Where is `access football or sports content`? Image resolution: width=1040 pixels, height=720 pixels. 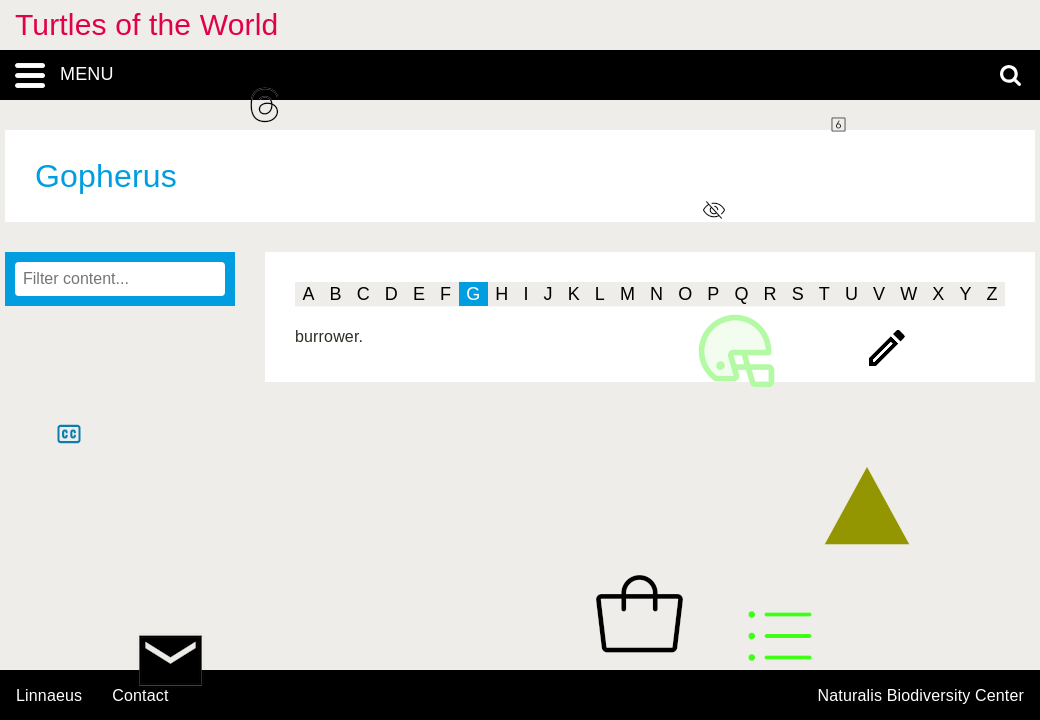 access football or sports content is located at coordinates (736, 352).